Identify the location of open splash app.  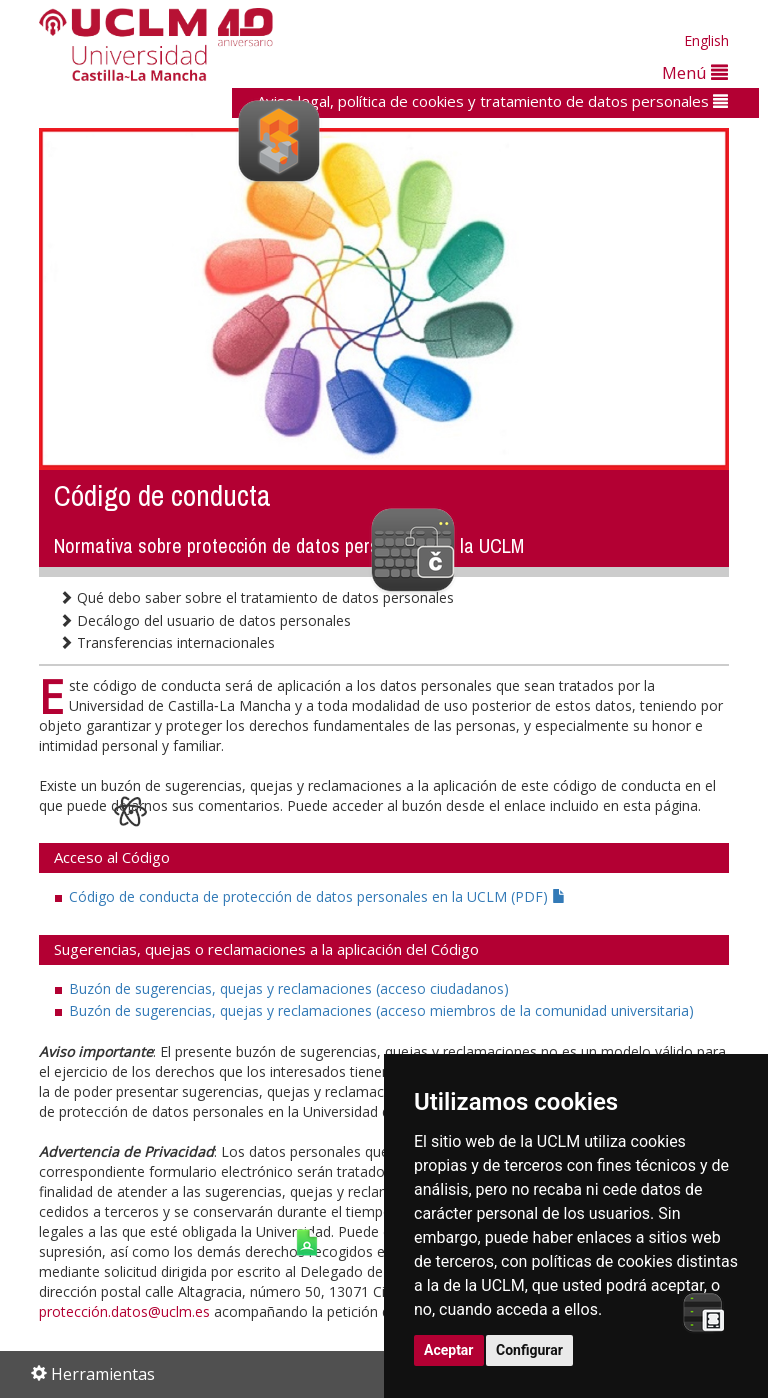
(279, 141).